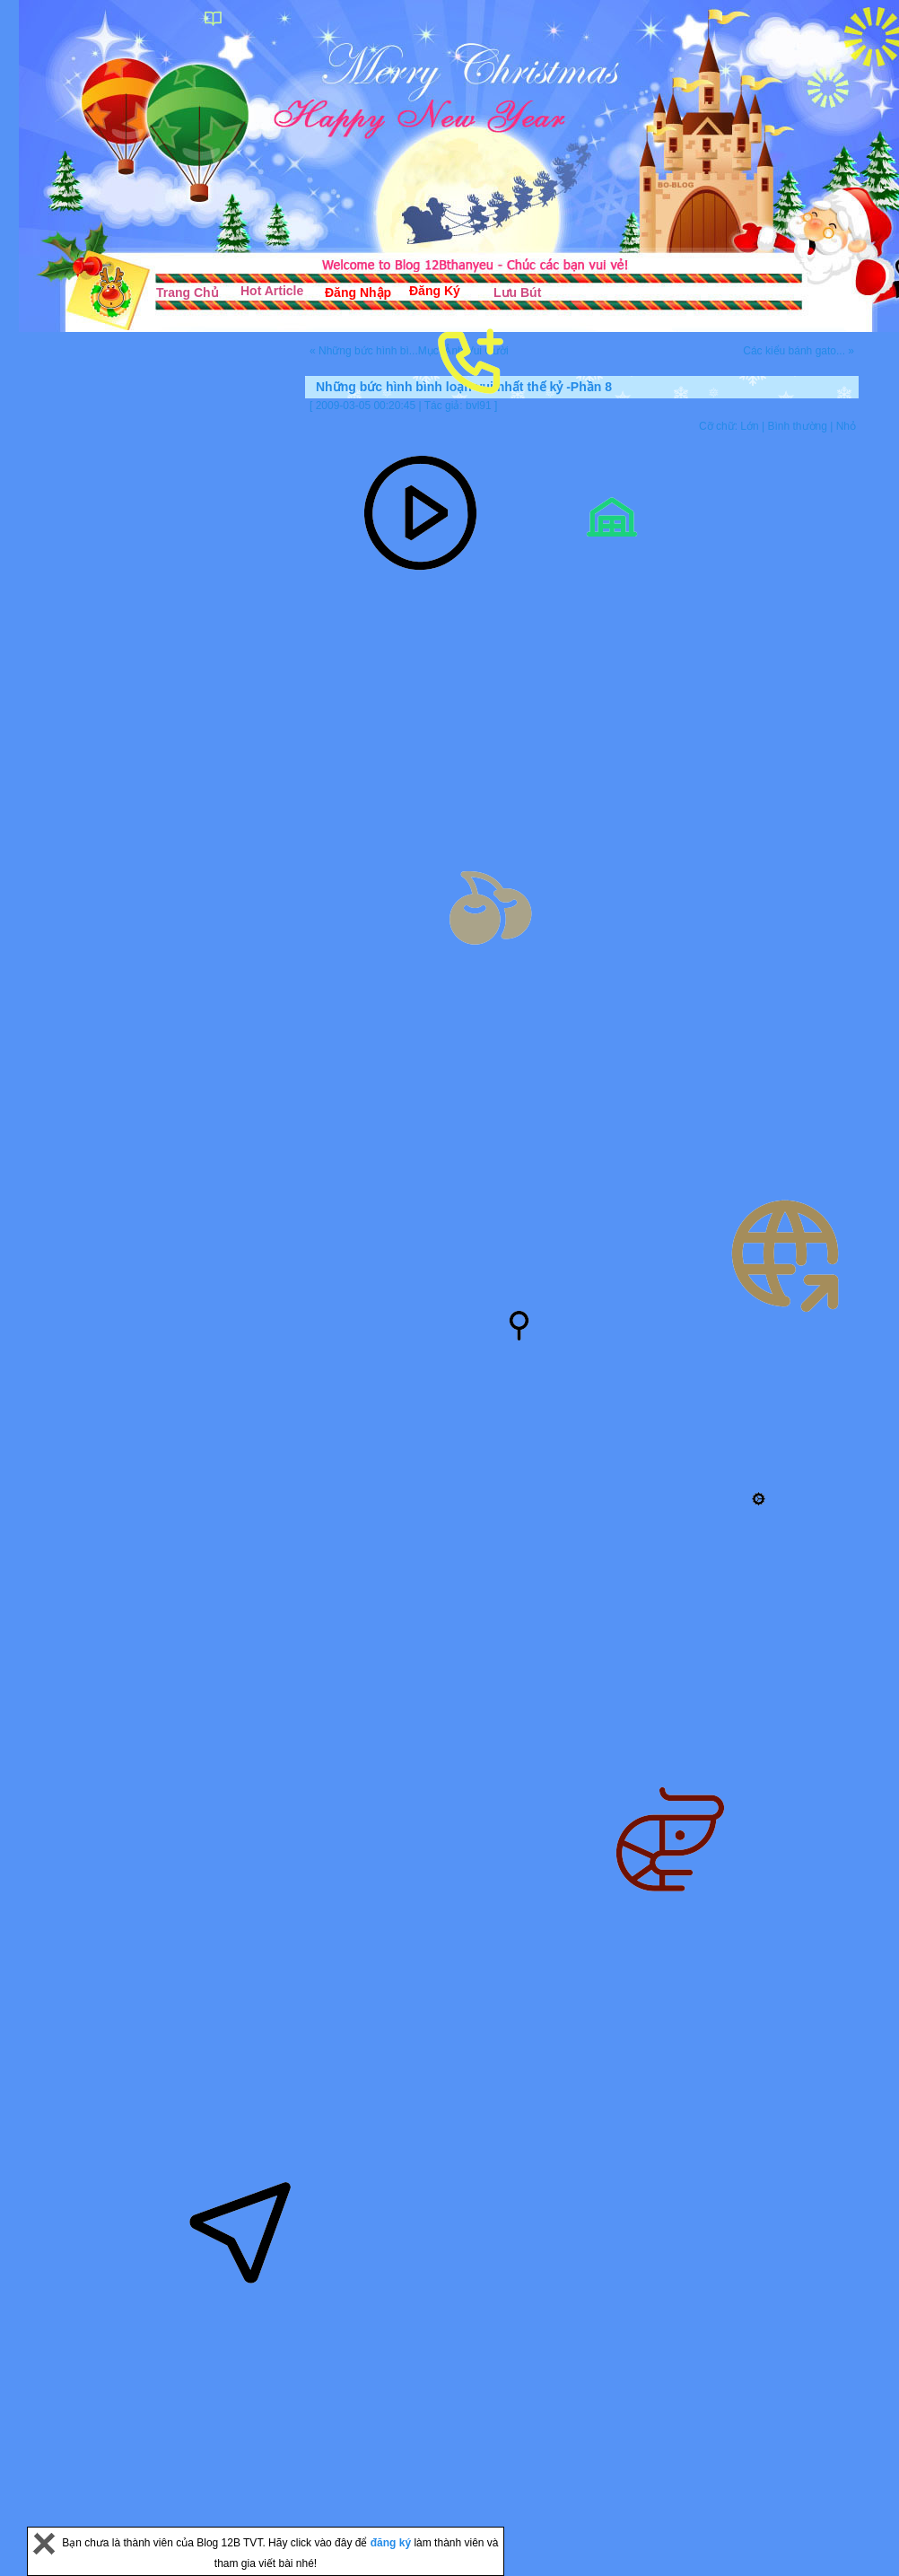 This screenshot has width=899, height=2576. What do you see at coordinates (612, 520) in the screenshot?
I see `access garage or parking settings` at bounding box center [612, 520].